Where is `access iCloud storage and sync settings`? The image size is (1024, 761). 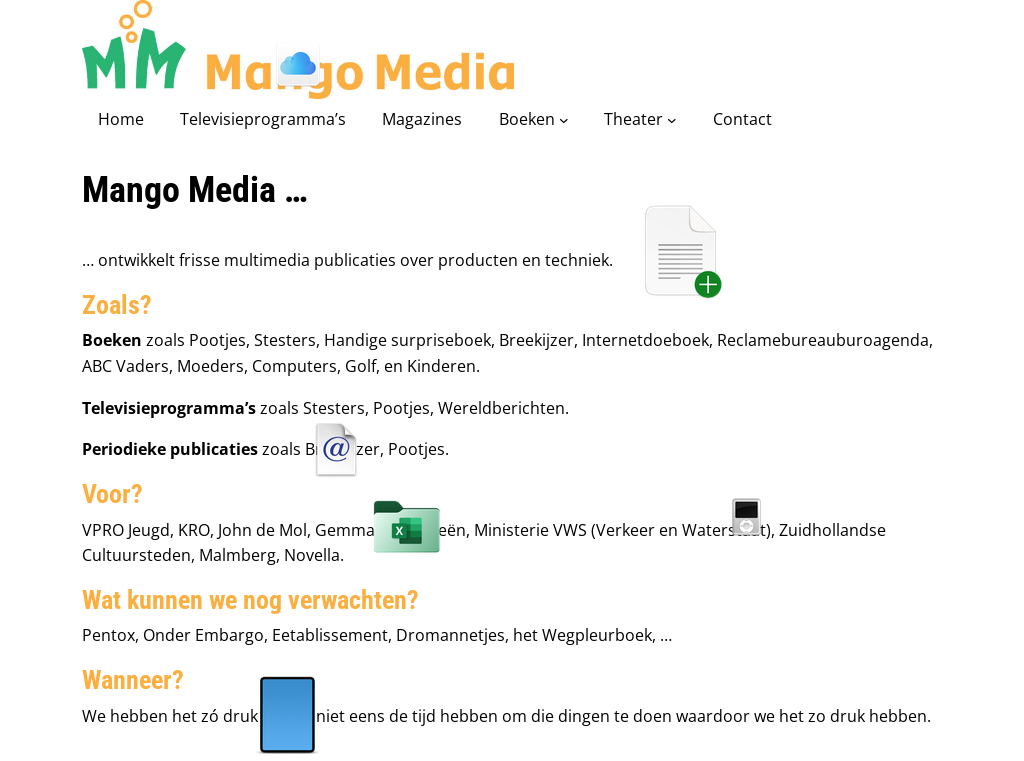
access iCloud storage and sync settings is located at coordinates (298, 64).